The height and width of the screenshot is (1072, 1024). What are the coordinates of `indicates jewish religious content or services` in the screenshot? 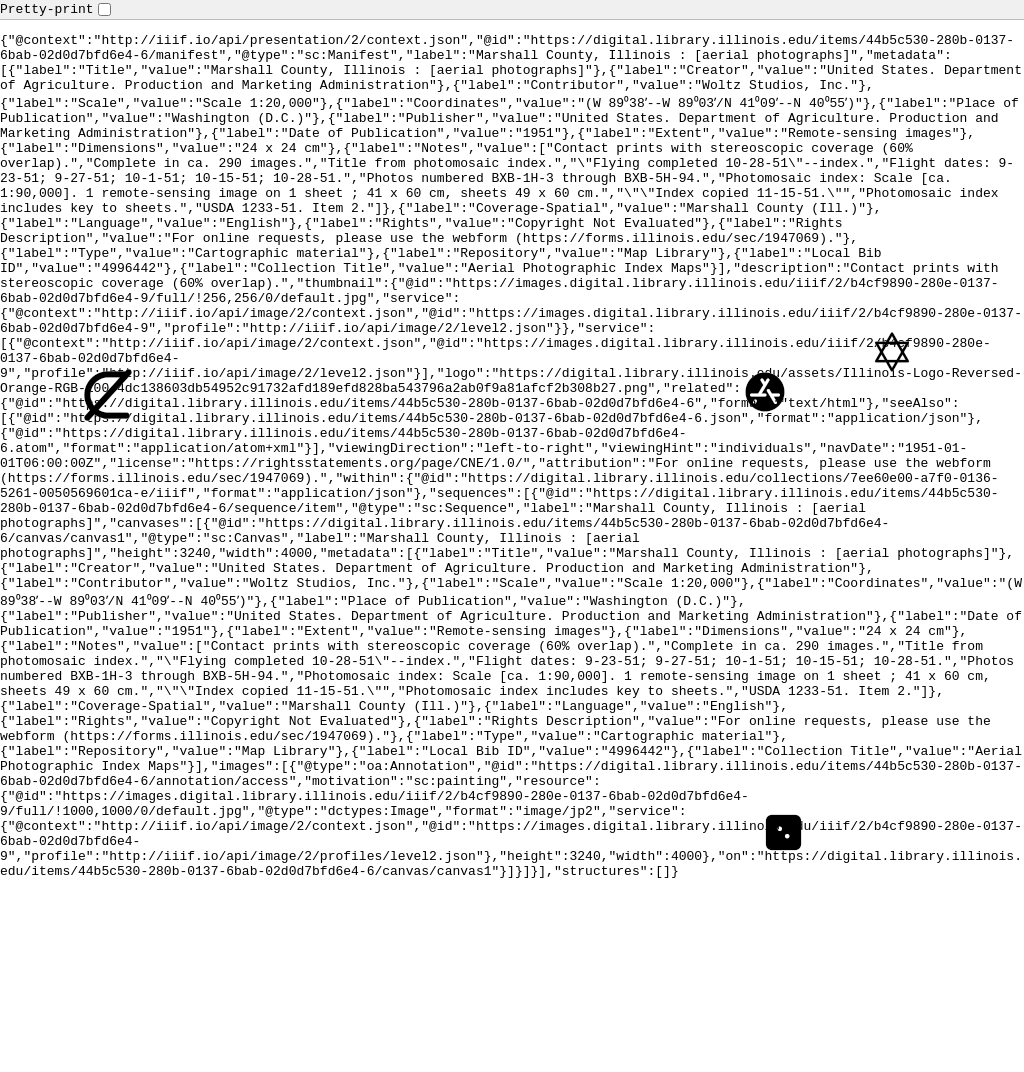 It's located at (892, 352).